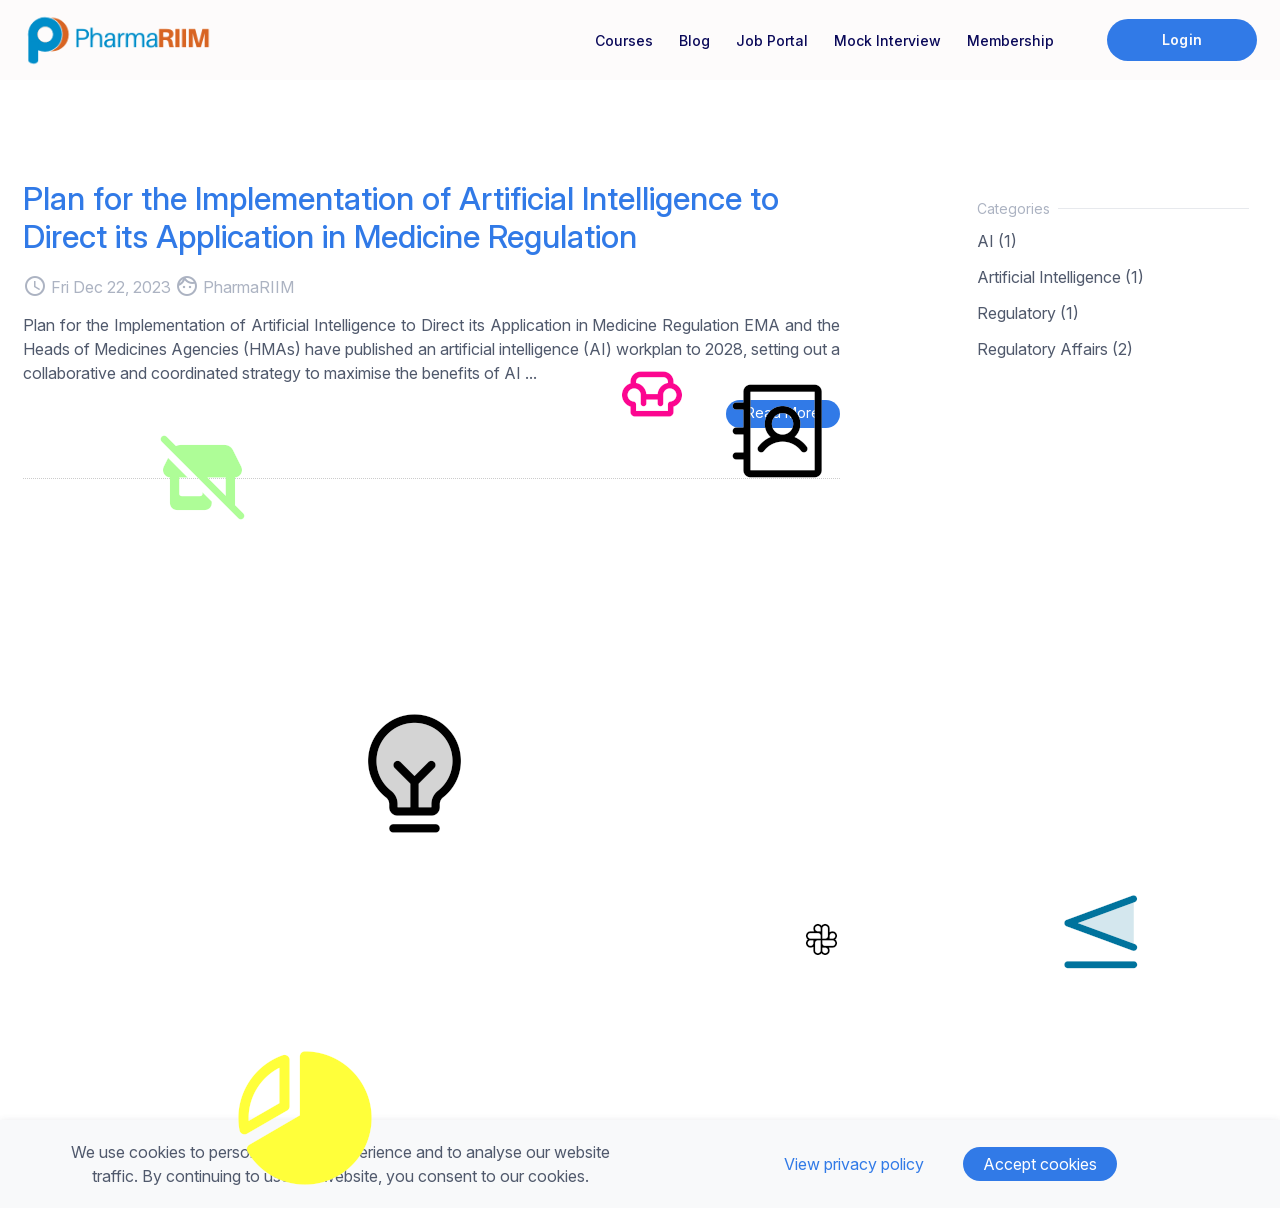  Describe the element at coordinates (821, 939) in the screenshot. I see `open slack` at that location.